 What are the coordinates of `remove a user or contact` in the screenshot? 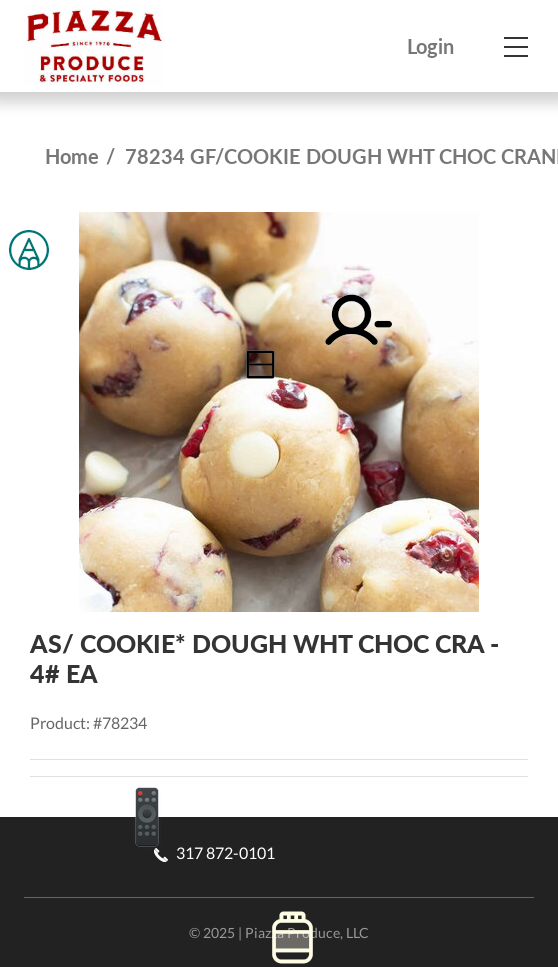 It's located at (357, 322).